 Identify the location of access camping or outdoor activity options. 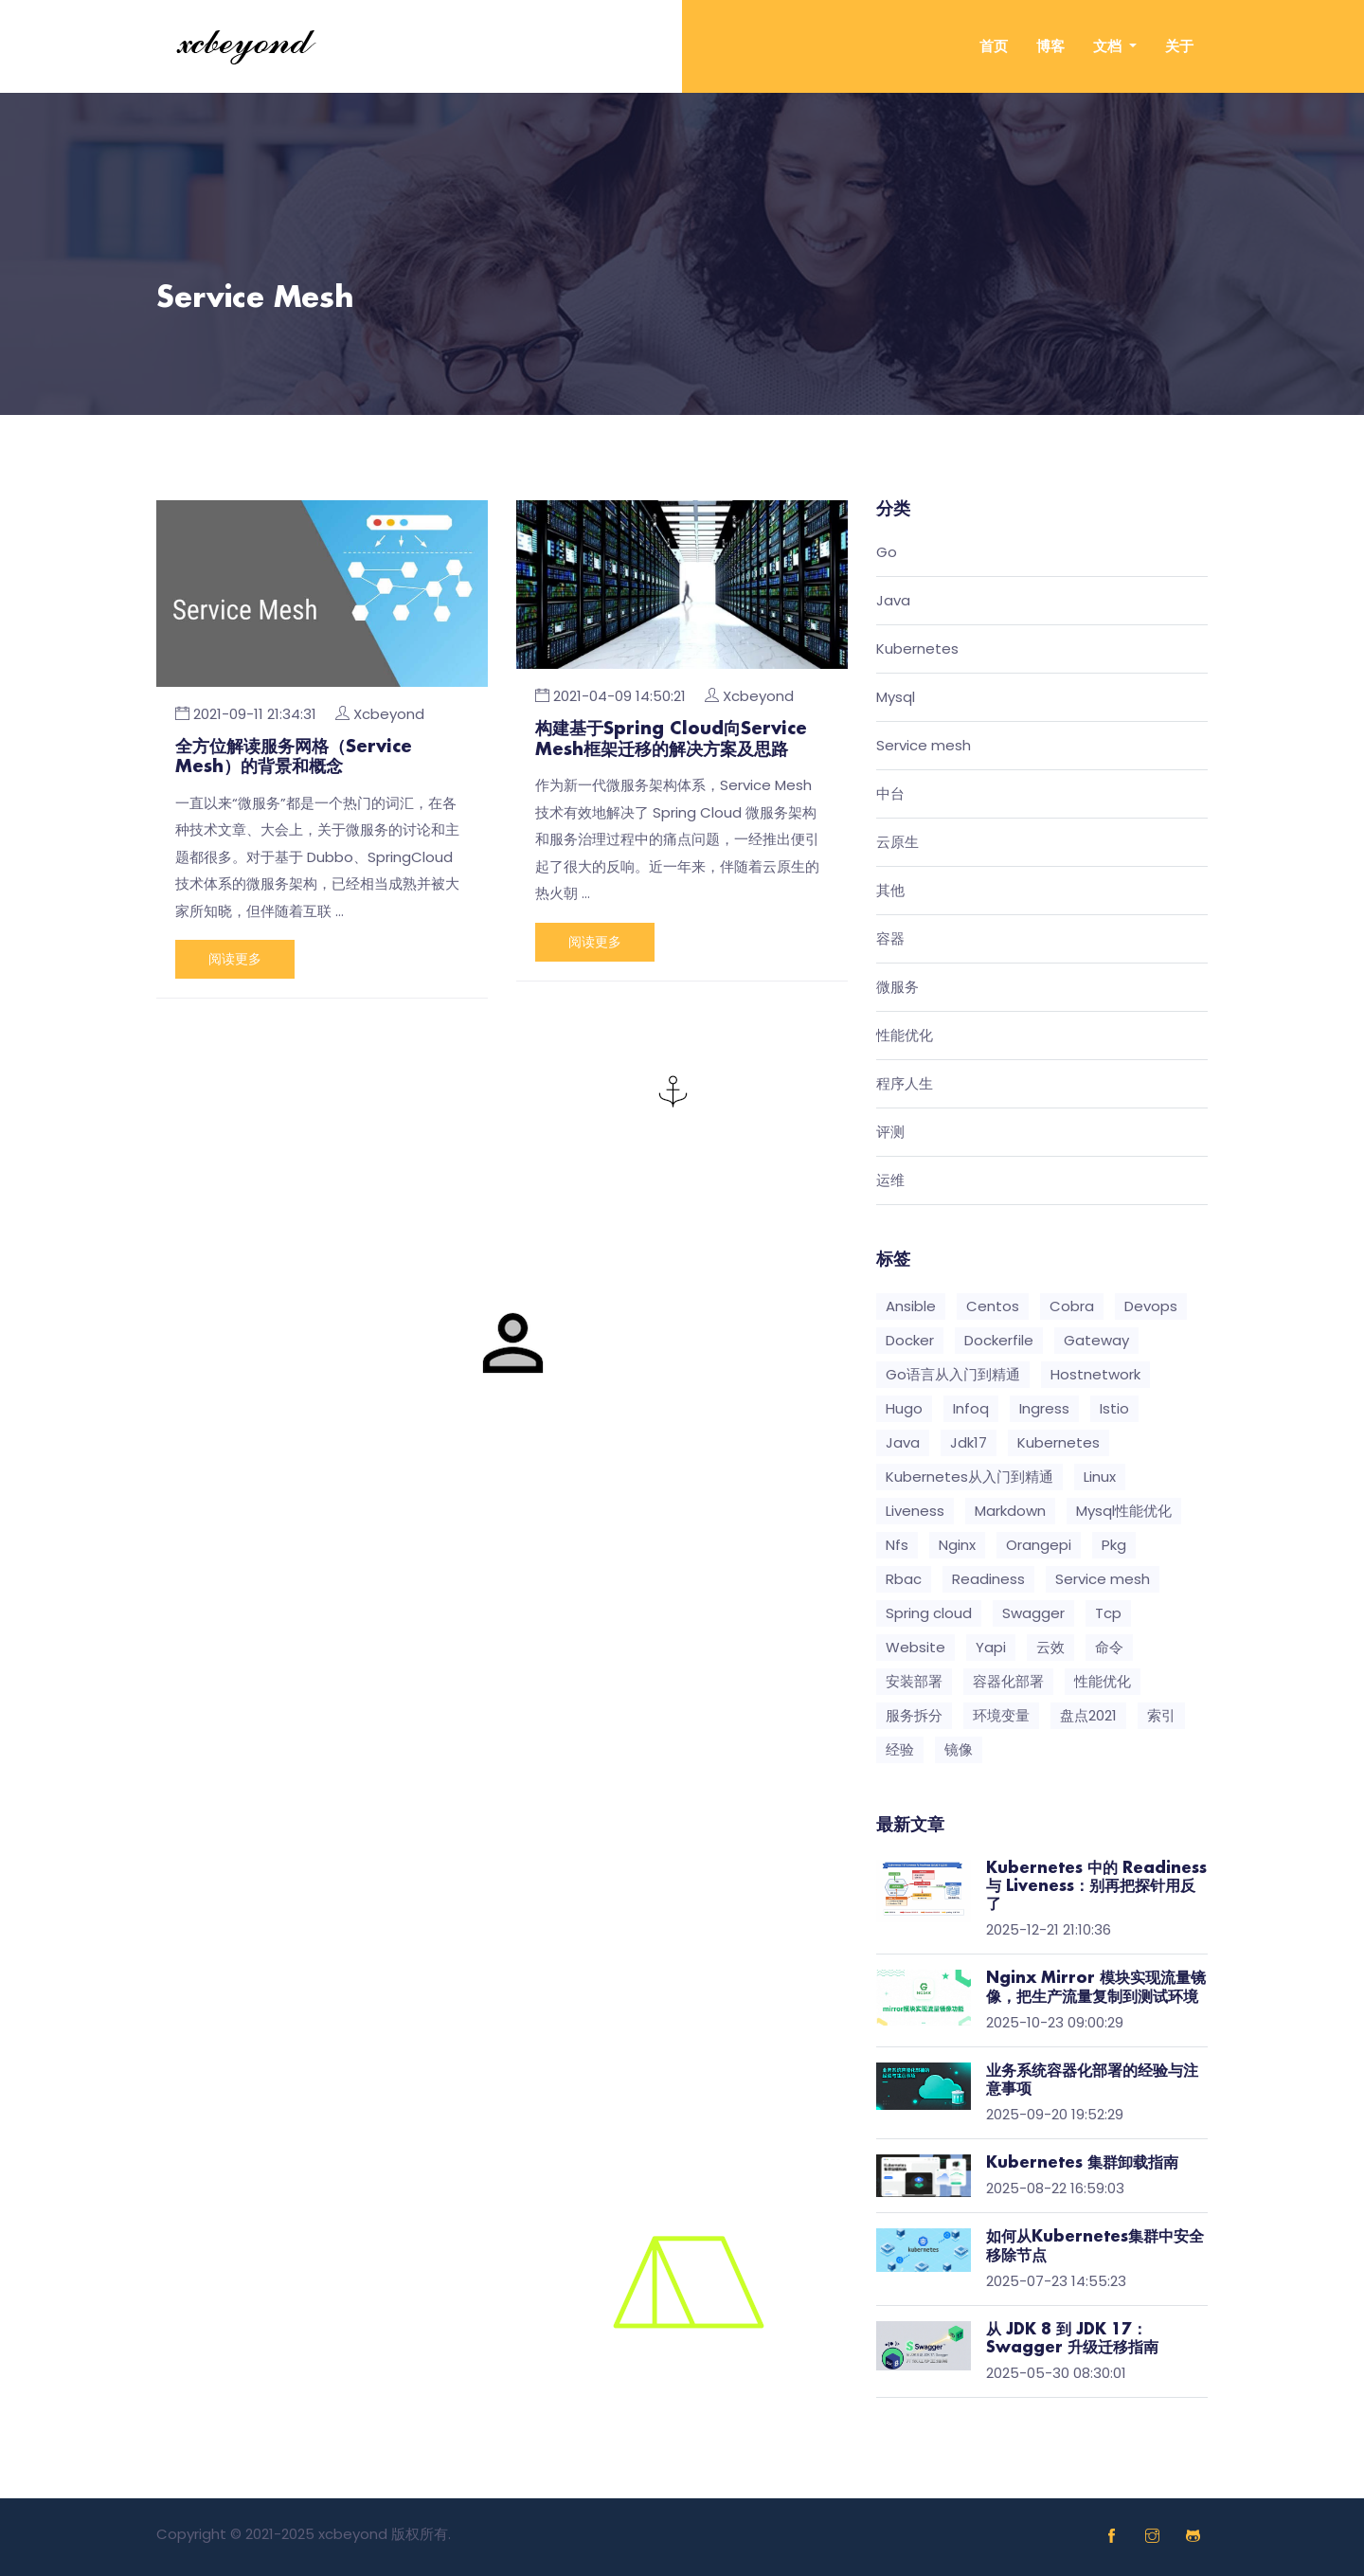
(689, 2287).